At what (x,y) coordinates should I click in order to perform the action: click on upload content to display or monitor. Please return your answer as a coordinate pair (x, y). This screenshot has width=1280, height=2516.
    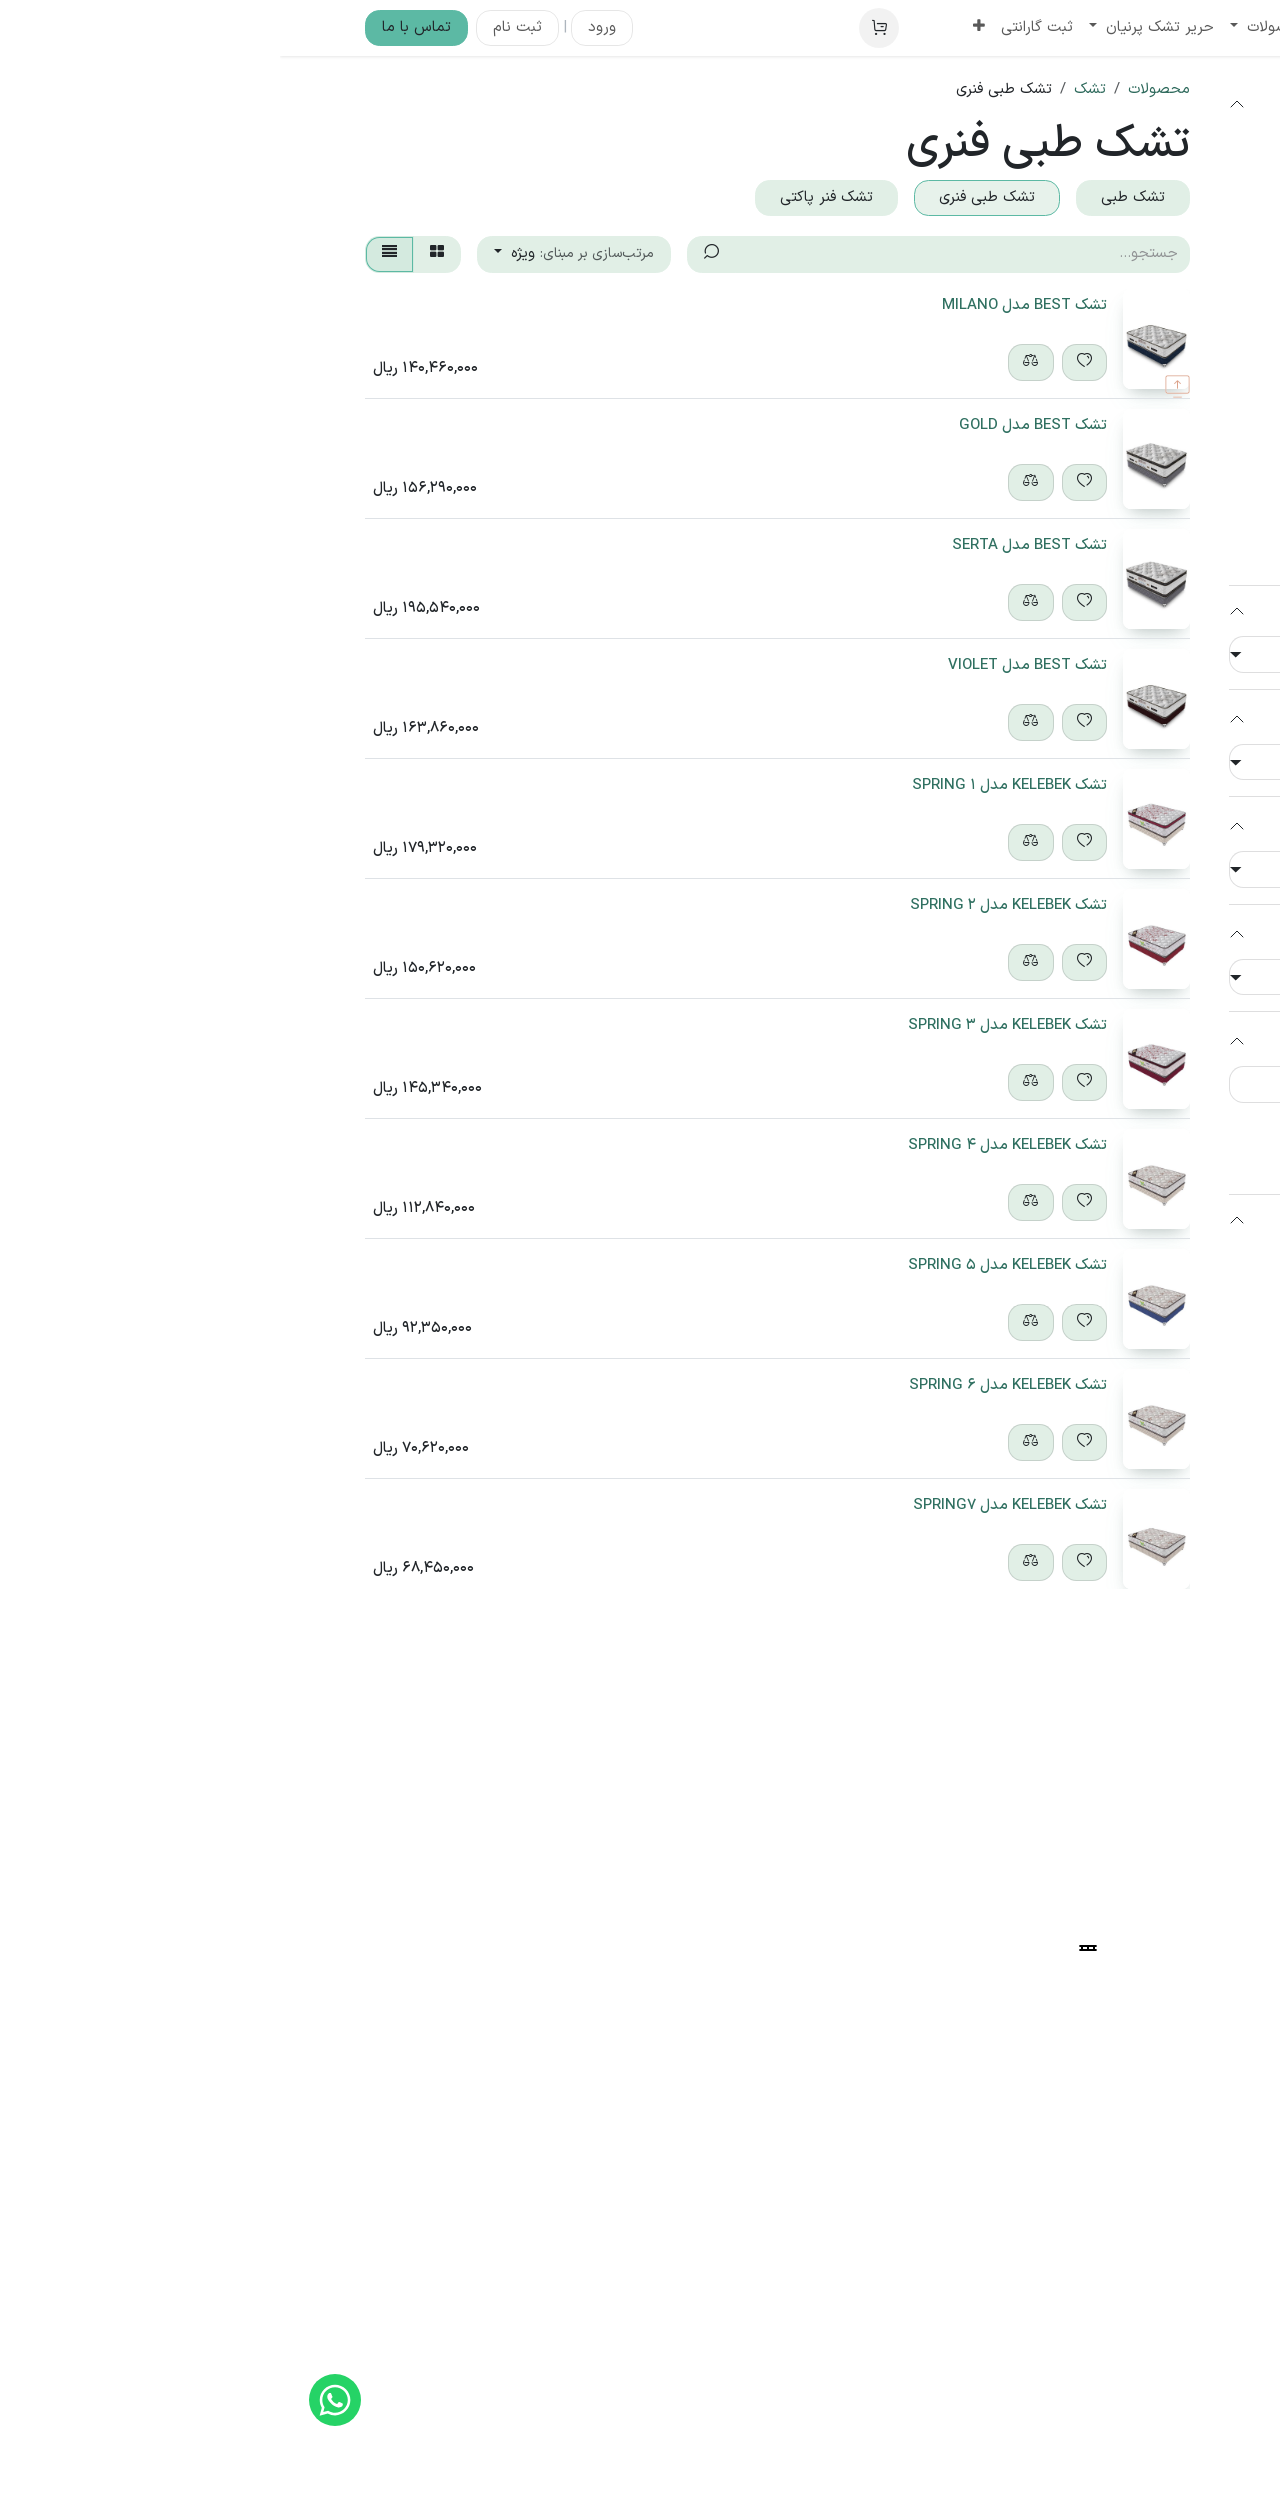
    Looking at the image, I should click on (1177, 385).